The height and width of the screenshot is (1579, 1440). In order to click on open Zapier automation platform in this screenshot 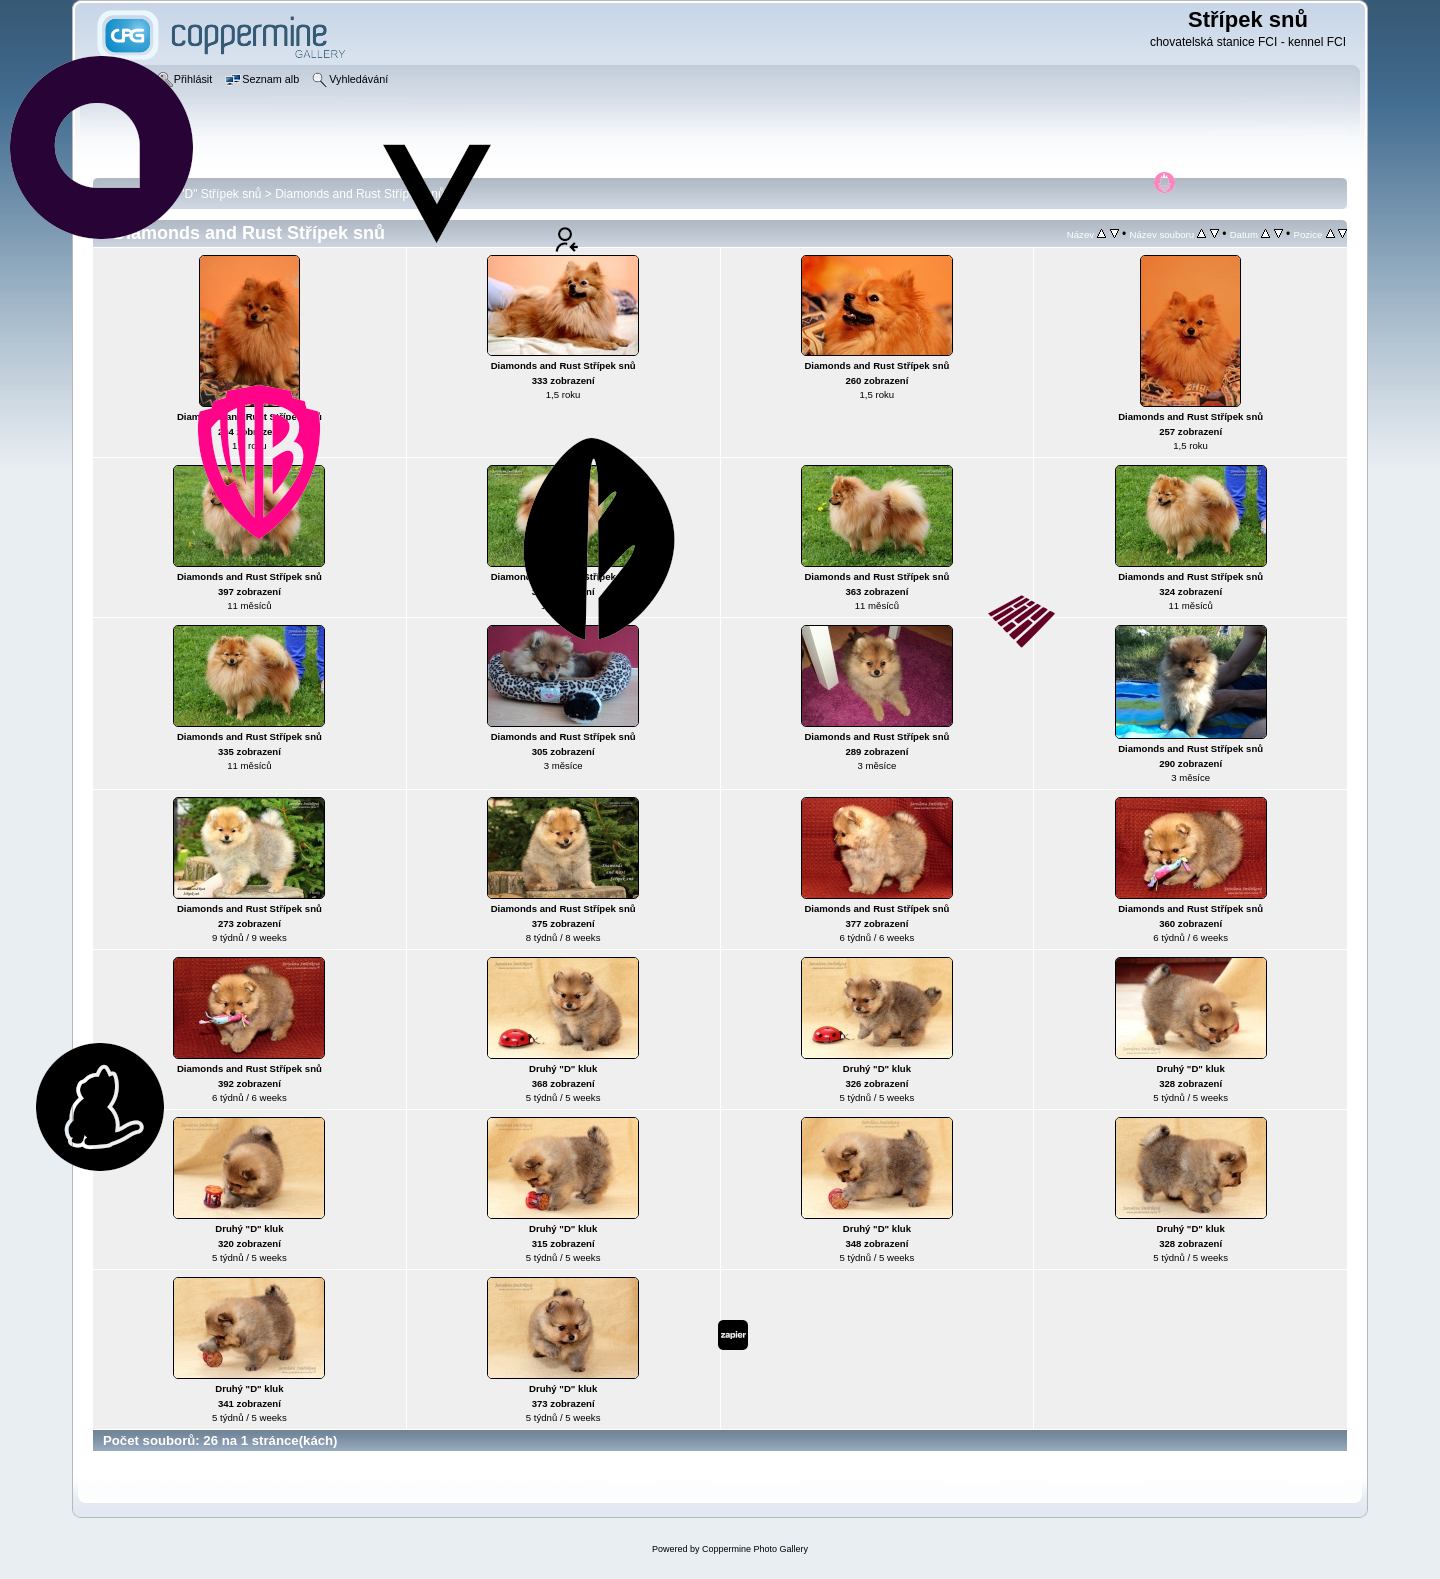, I will do `click(733, 1335)`.